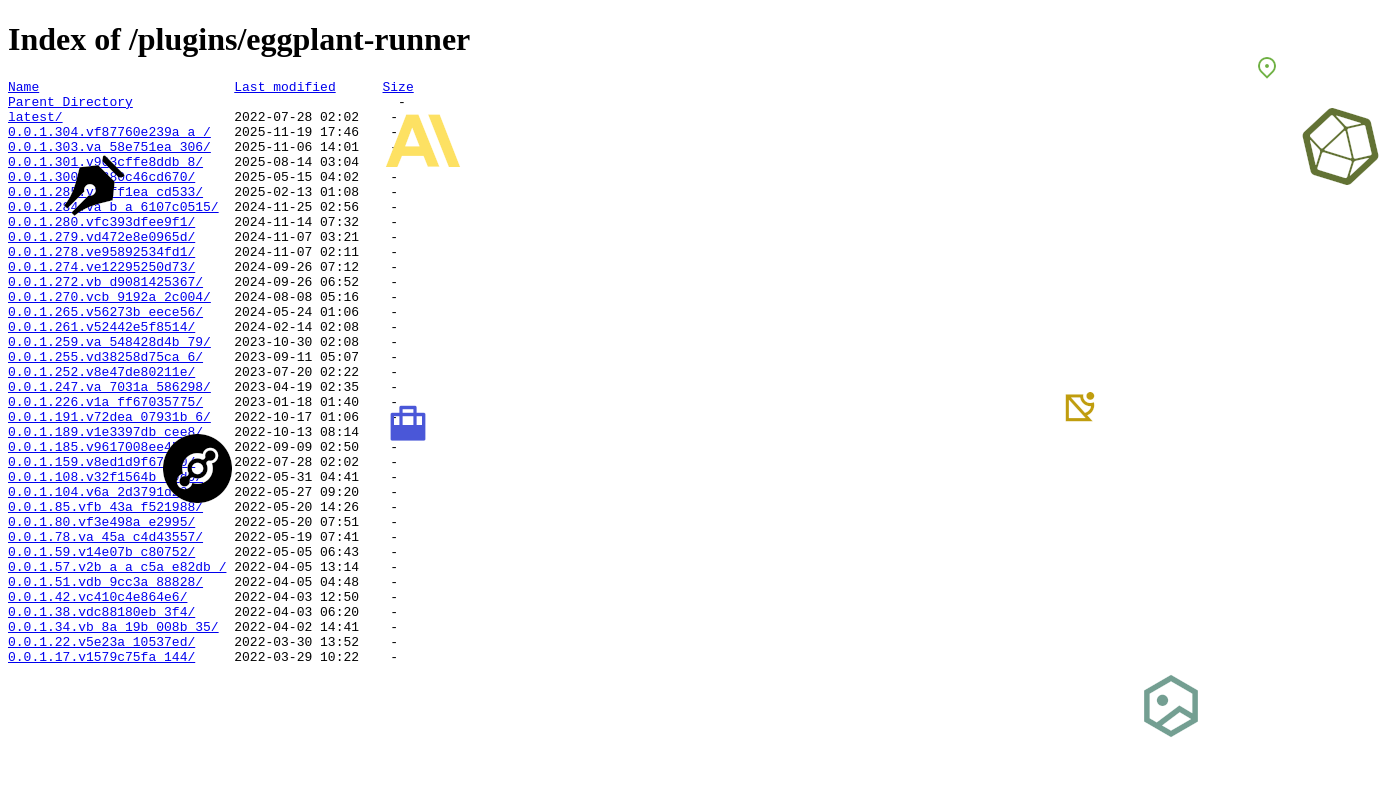  What do you see at coordinates (1171, 706) in the screenshot?
I see `view NFT collection or digital assets` at bounding box center [1171, 706].